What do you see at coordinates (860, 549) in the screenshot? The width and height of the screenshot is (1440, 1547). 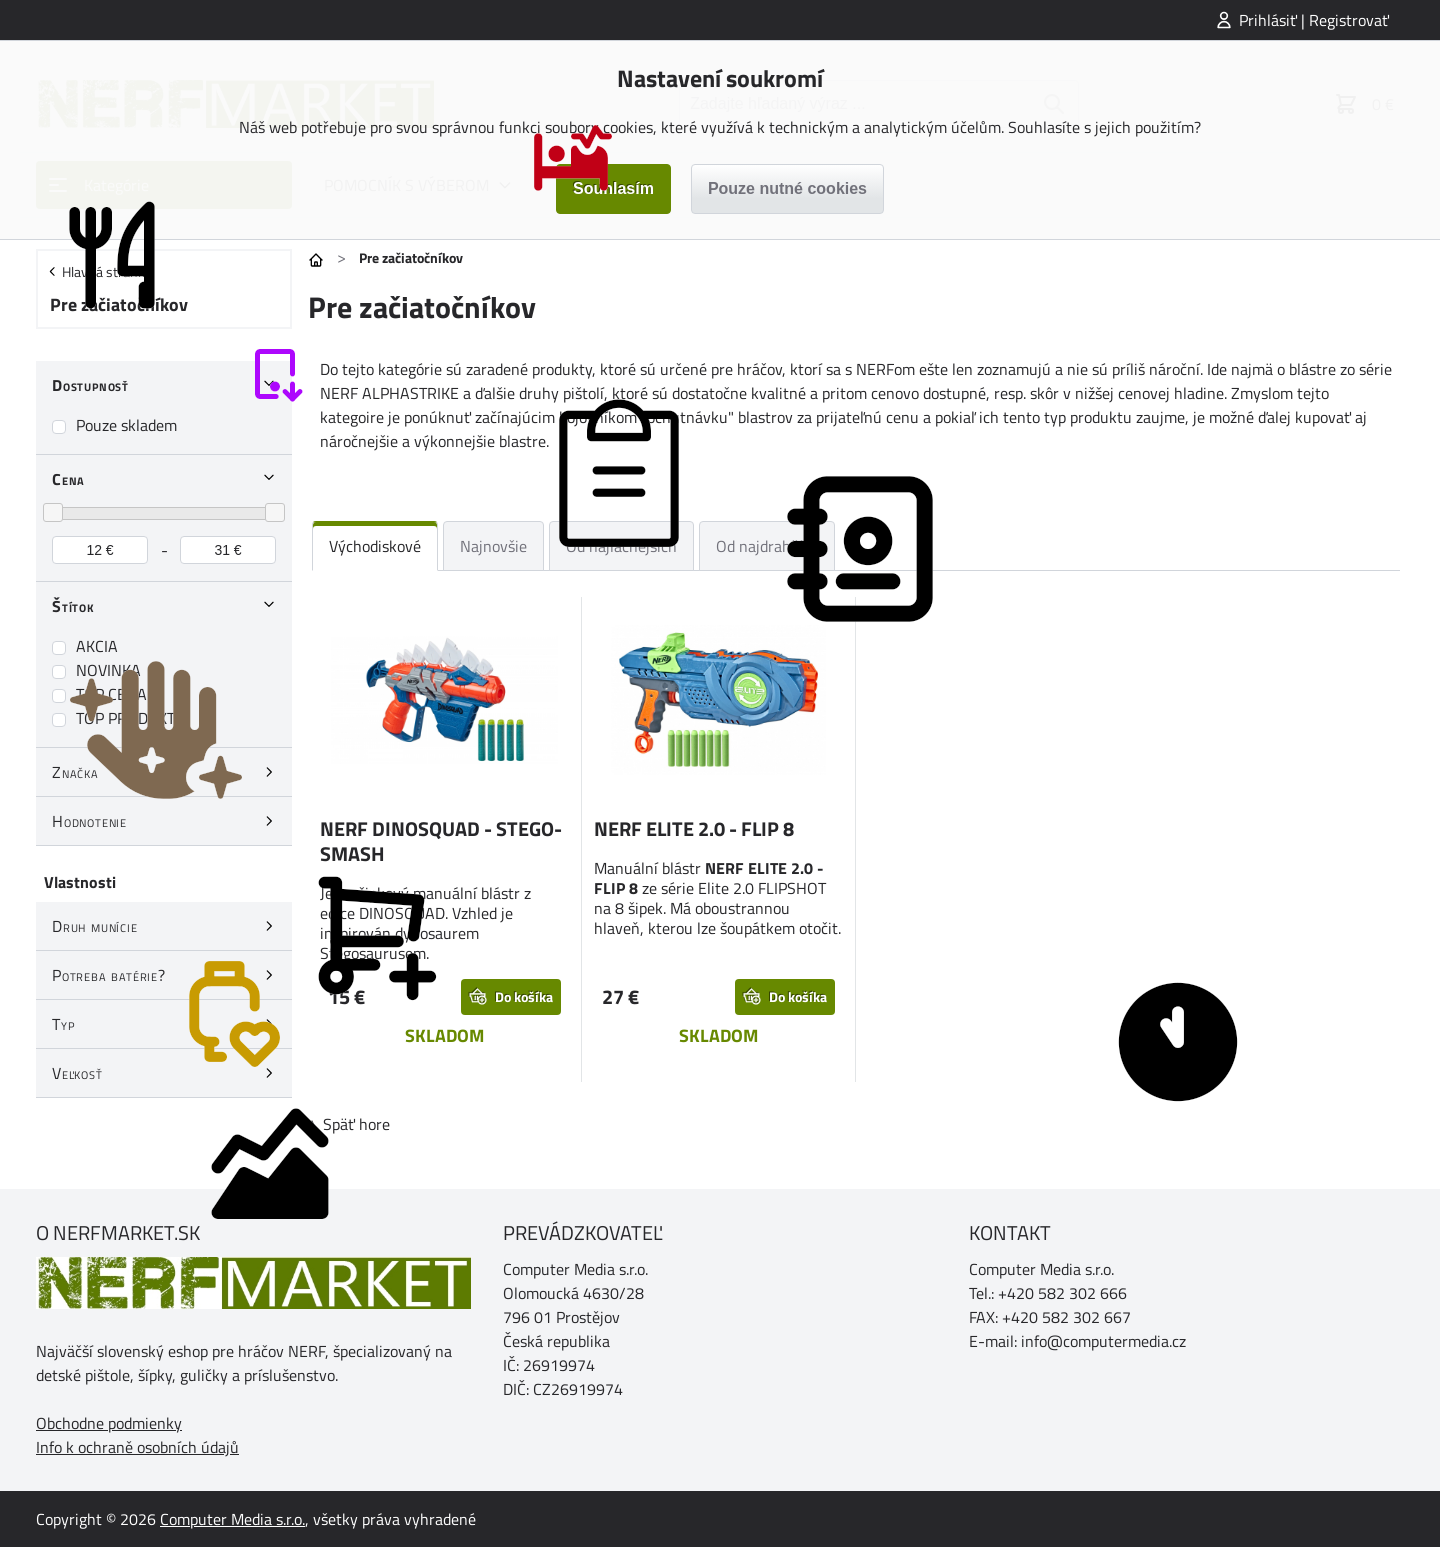 I see `open your contacts list` at bounding box center [860, 549].